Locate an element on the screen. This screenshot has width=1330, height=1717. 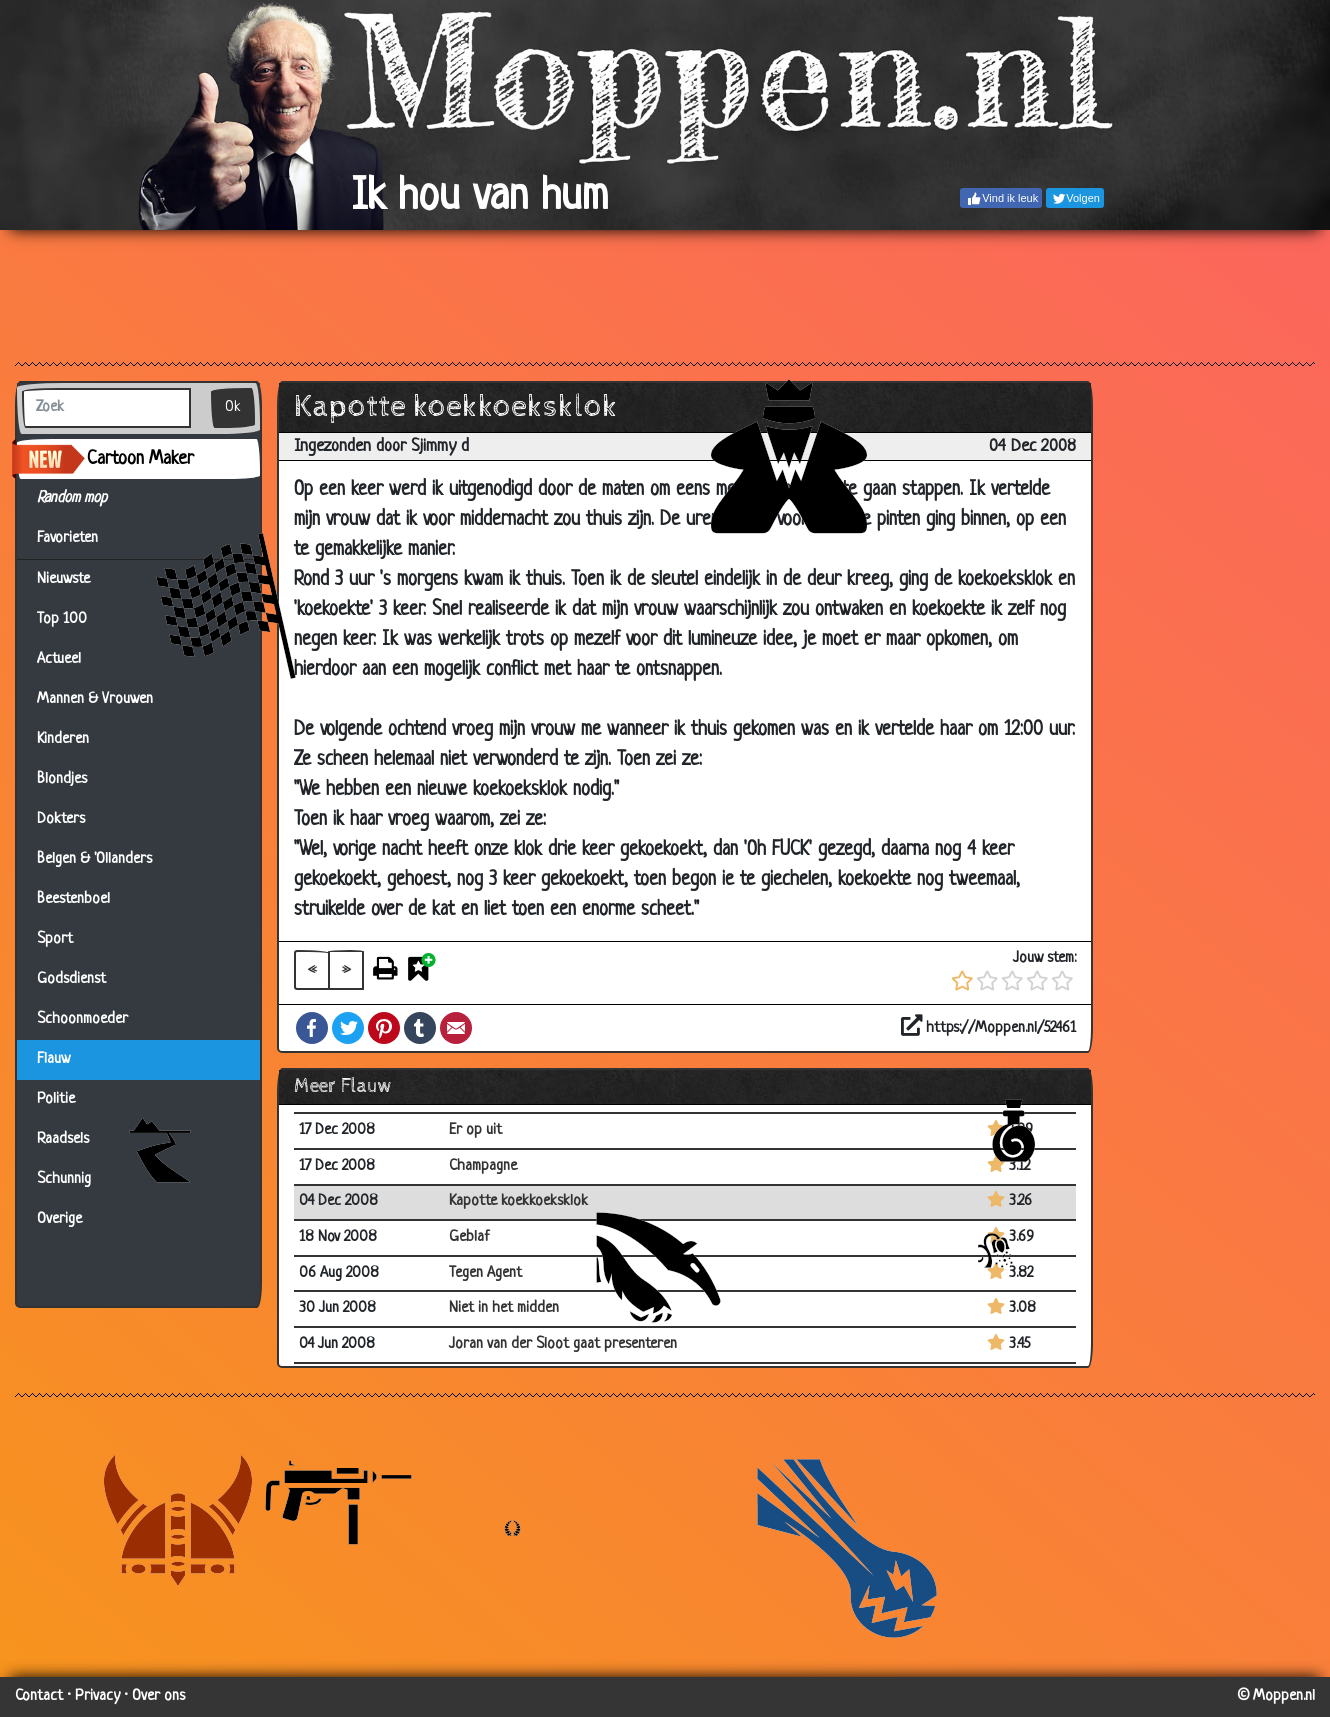
anteater character or avatar icon is located at coordinates (658, 1267).